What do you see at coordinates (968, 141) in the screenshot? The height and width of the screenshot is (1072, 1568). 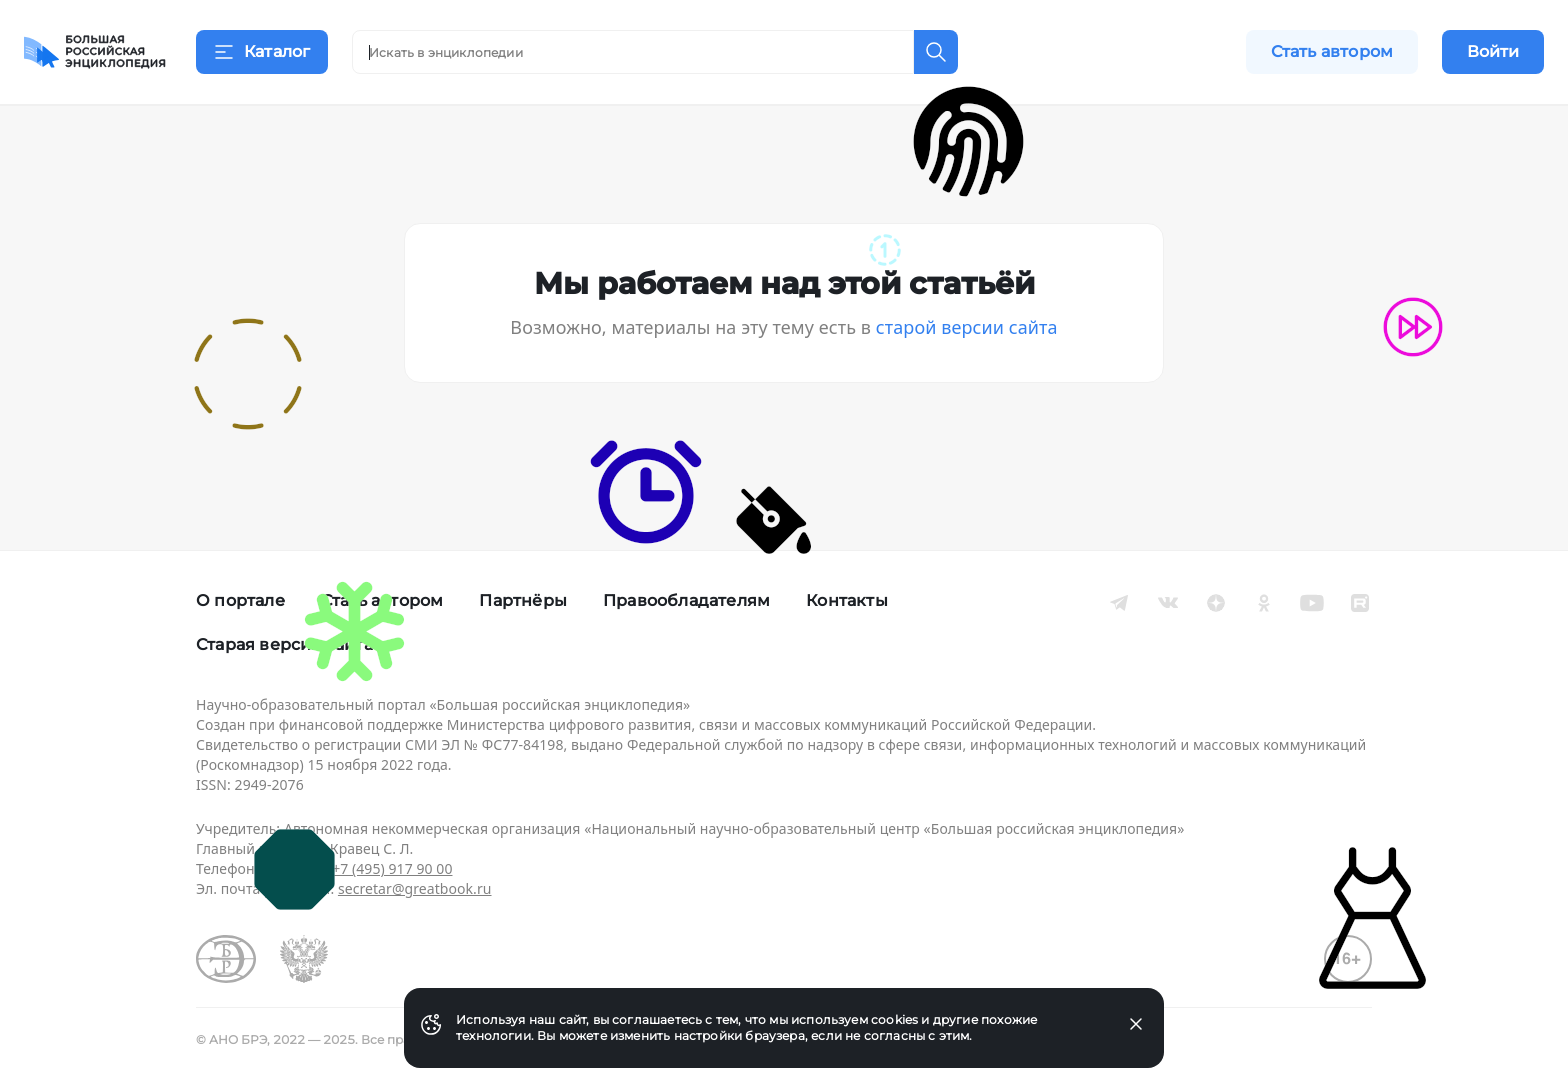 I see `authenticate with biometric fingerprint` at bounding box center [968, 141].